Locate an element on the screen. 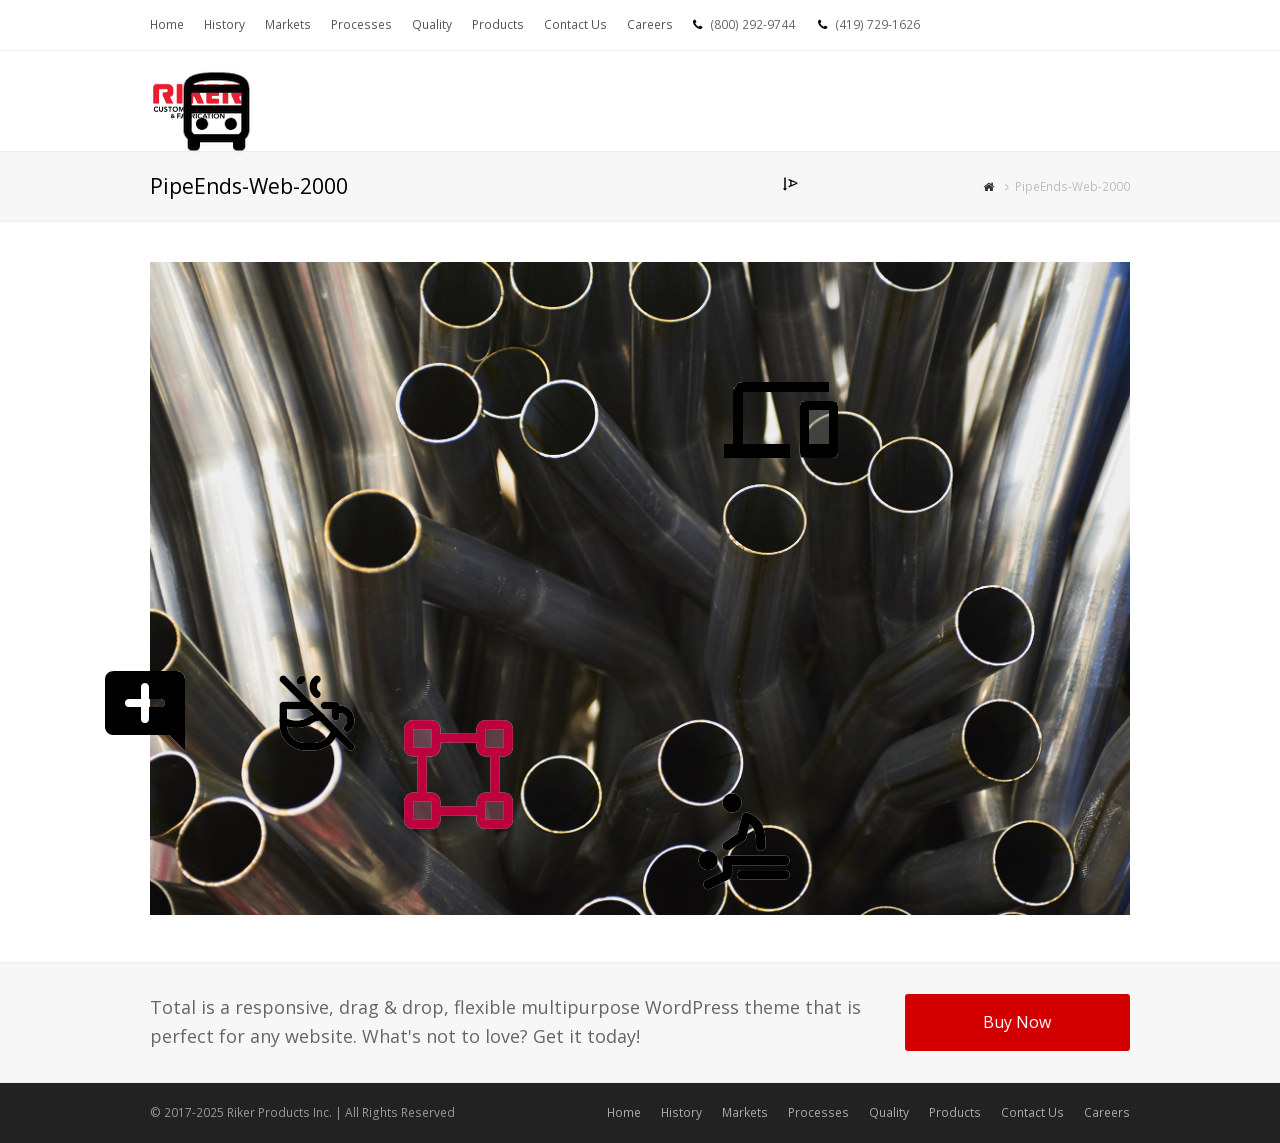 The height and width of the screenshot is (1143, 1280). view connected devices is located at coordinates (781, 420).